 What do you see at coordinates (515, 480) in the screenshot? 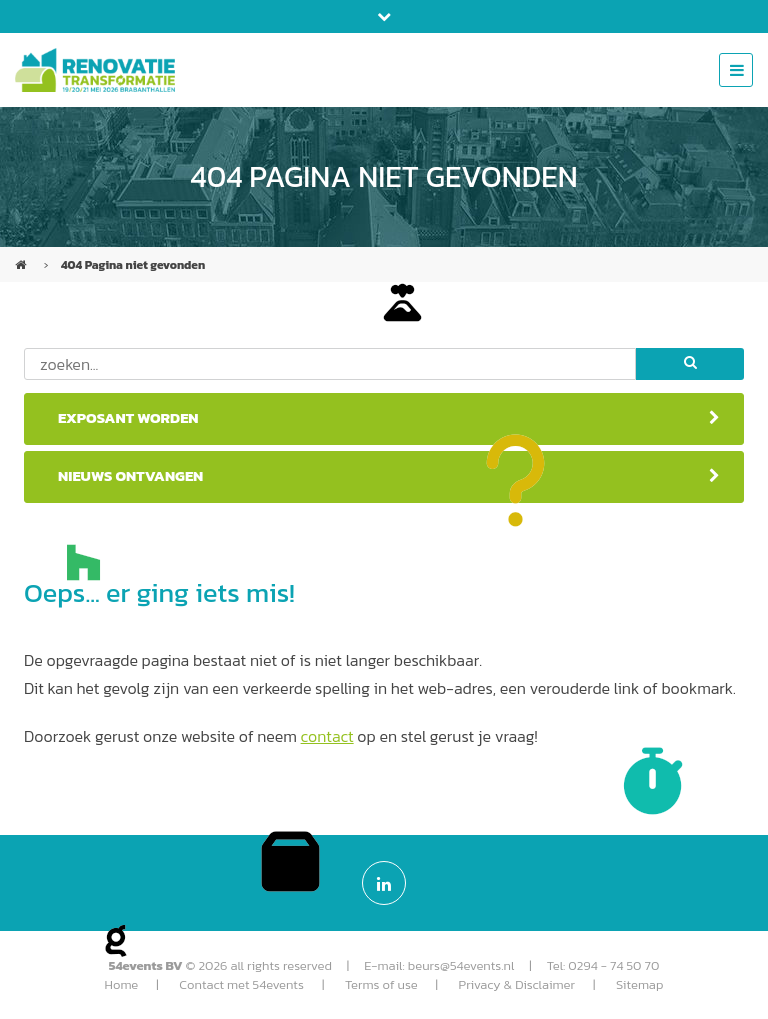
I see `access help or support` at bounding box center [515, 480].